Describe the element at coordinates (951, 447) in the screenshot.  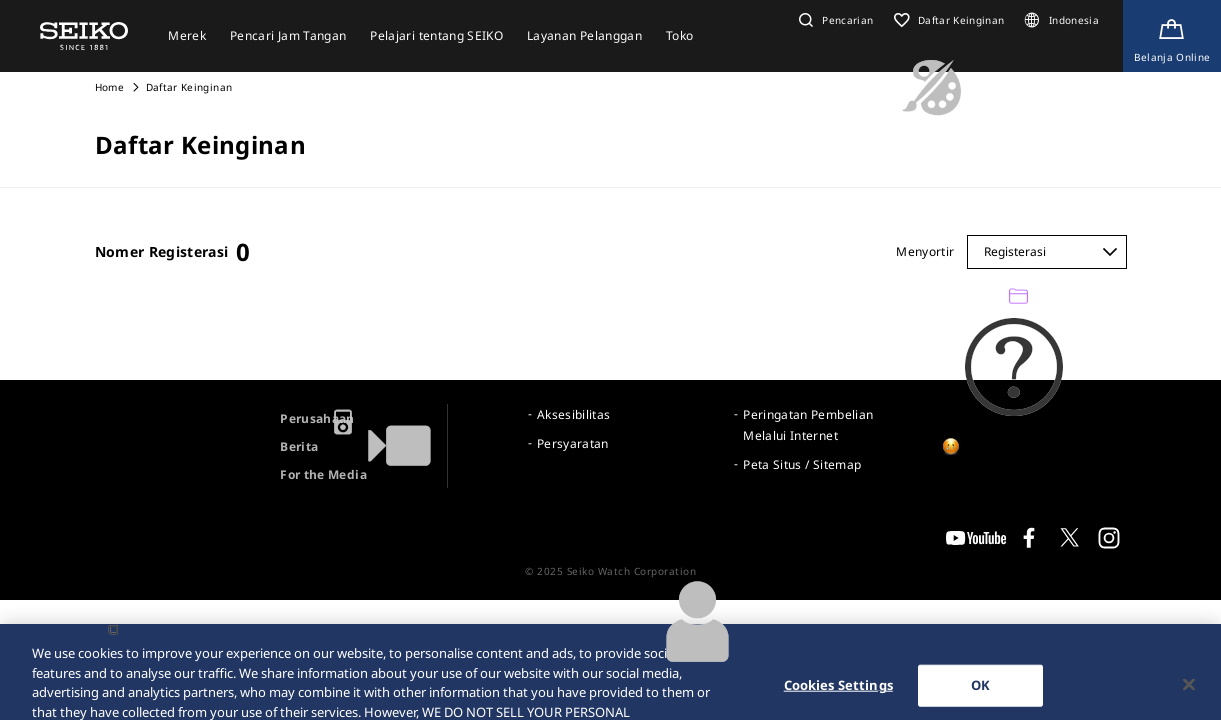
I see `indicates sadness or disappointment in a reaction` at that location.